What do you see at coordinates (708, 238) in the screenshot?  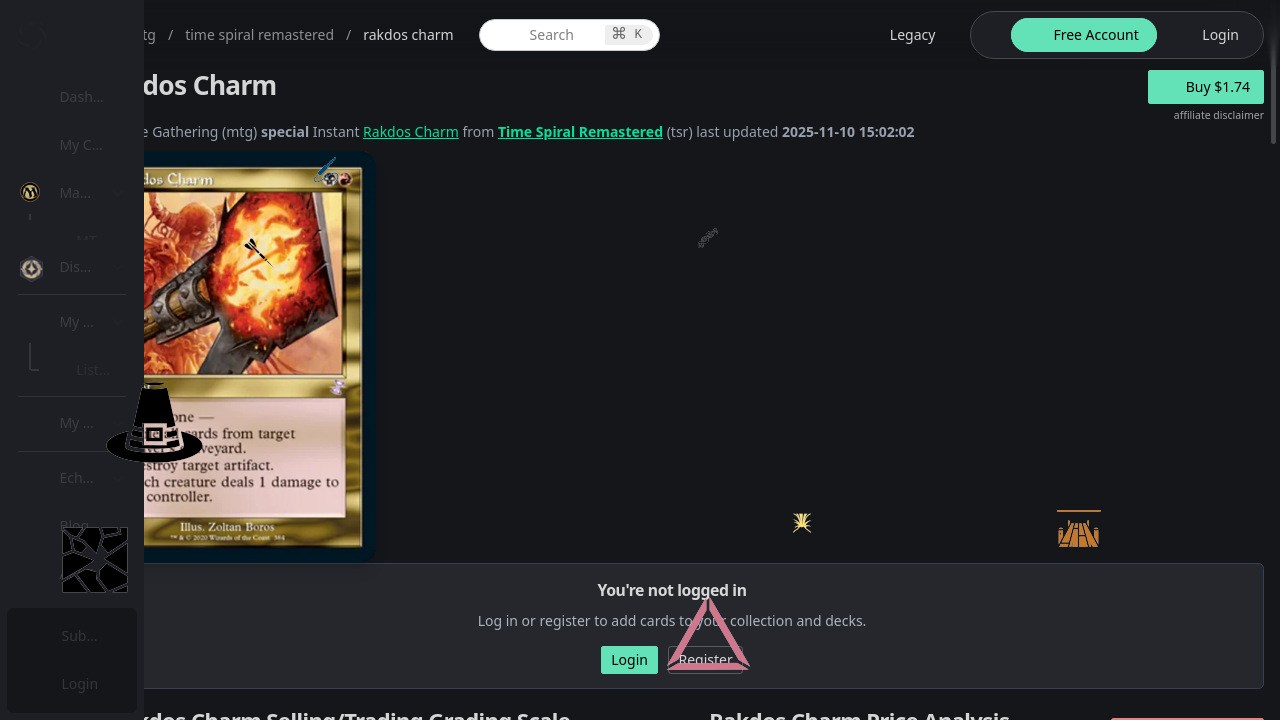 I see `access genetic or DNA-related information` at bounding box center [708, 238].